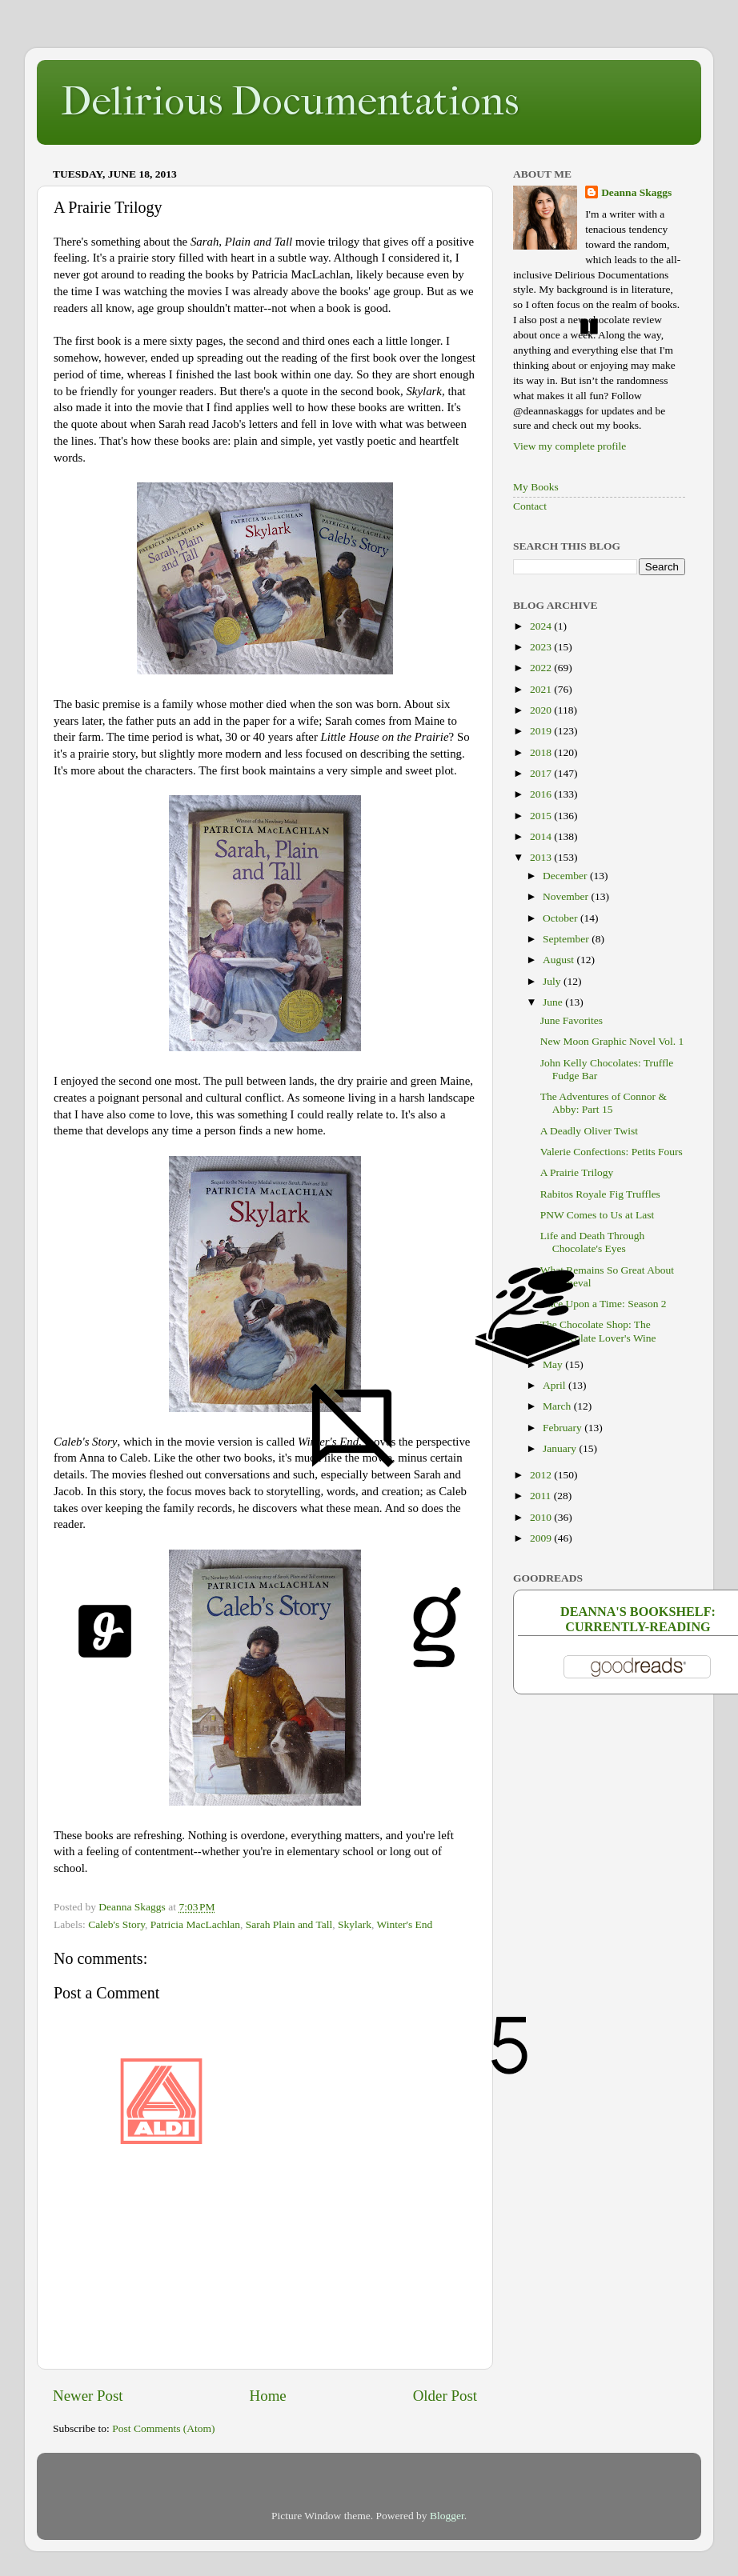 The height and width of the screenshot is (2576, 738). Describe the element at coordinates (105, 1631) in the screenshot. I see `glide app logo` at that location.